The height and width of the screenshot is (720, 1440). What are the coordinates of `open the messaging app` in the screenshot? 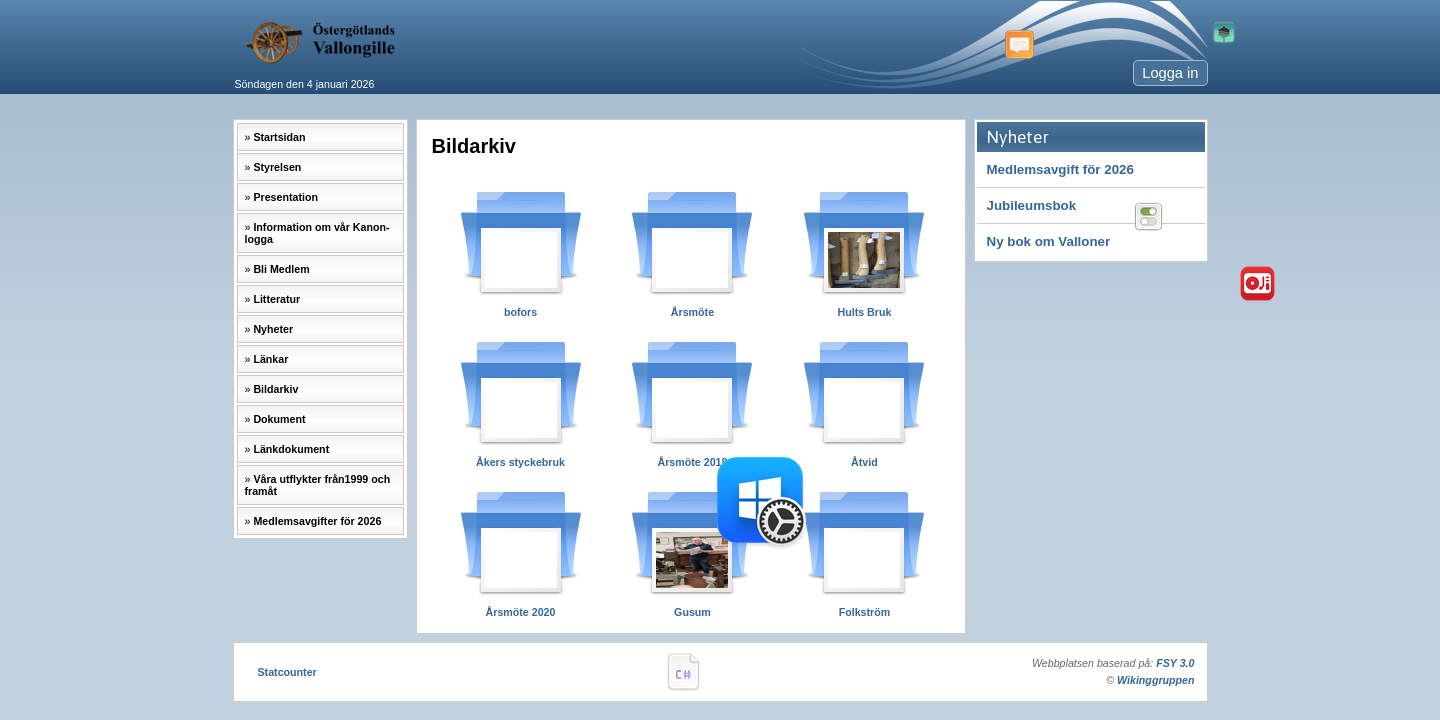 It's located at (1019, 44).